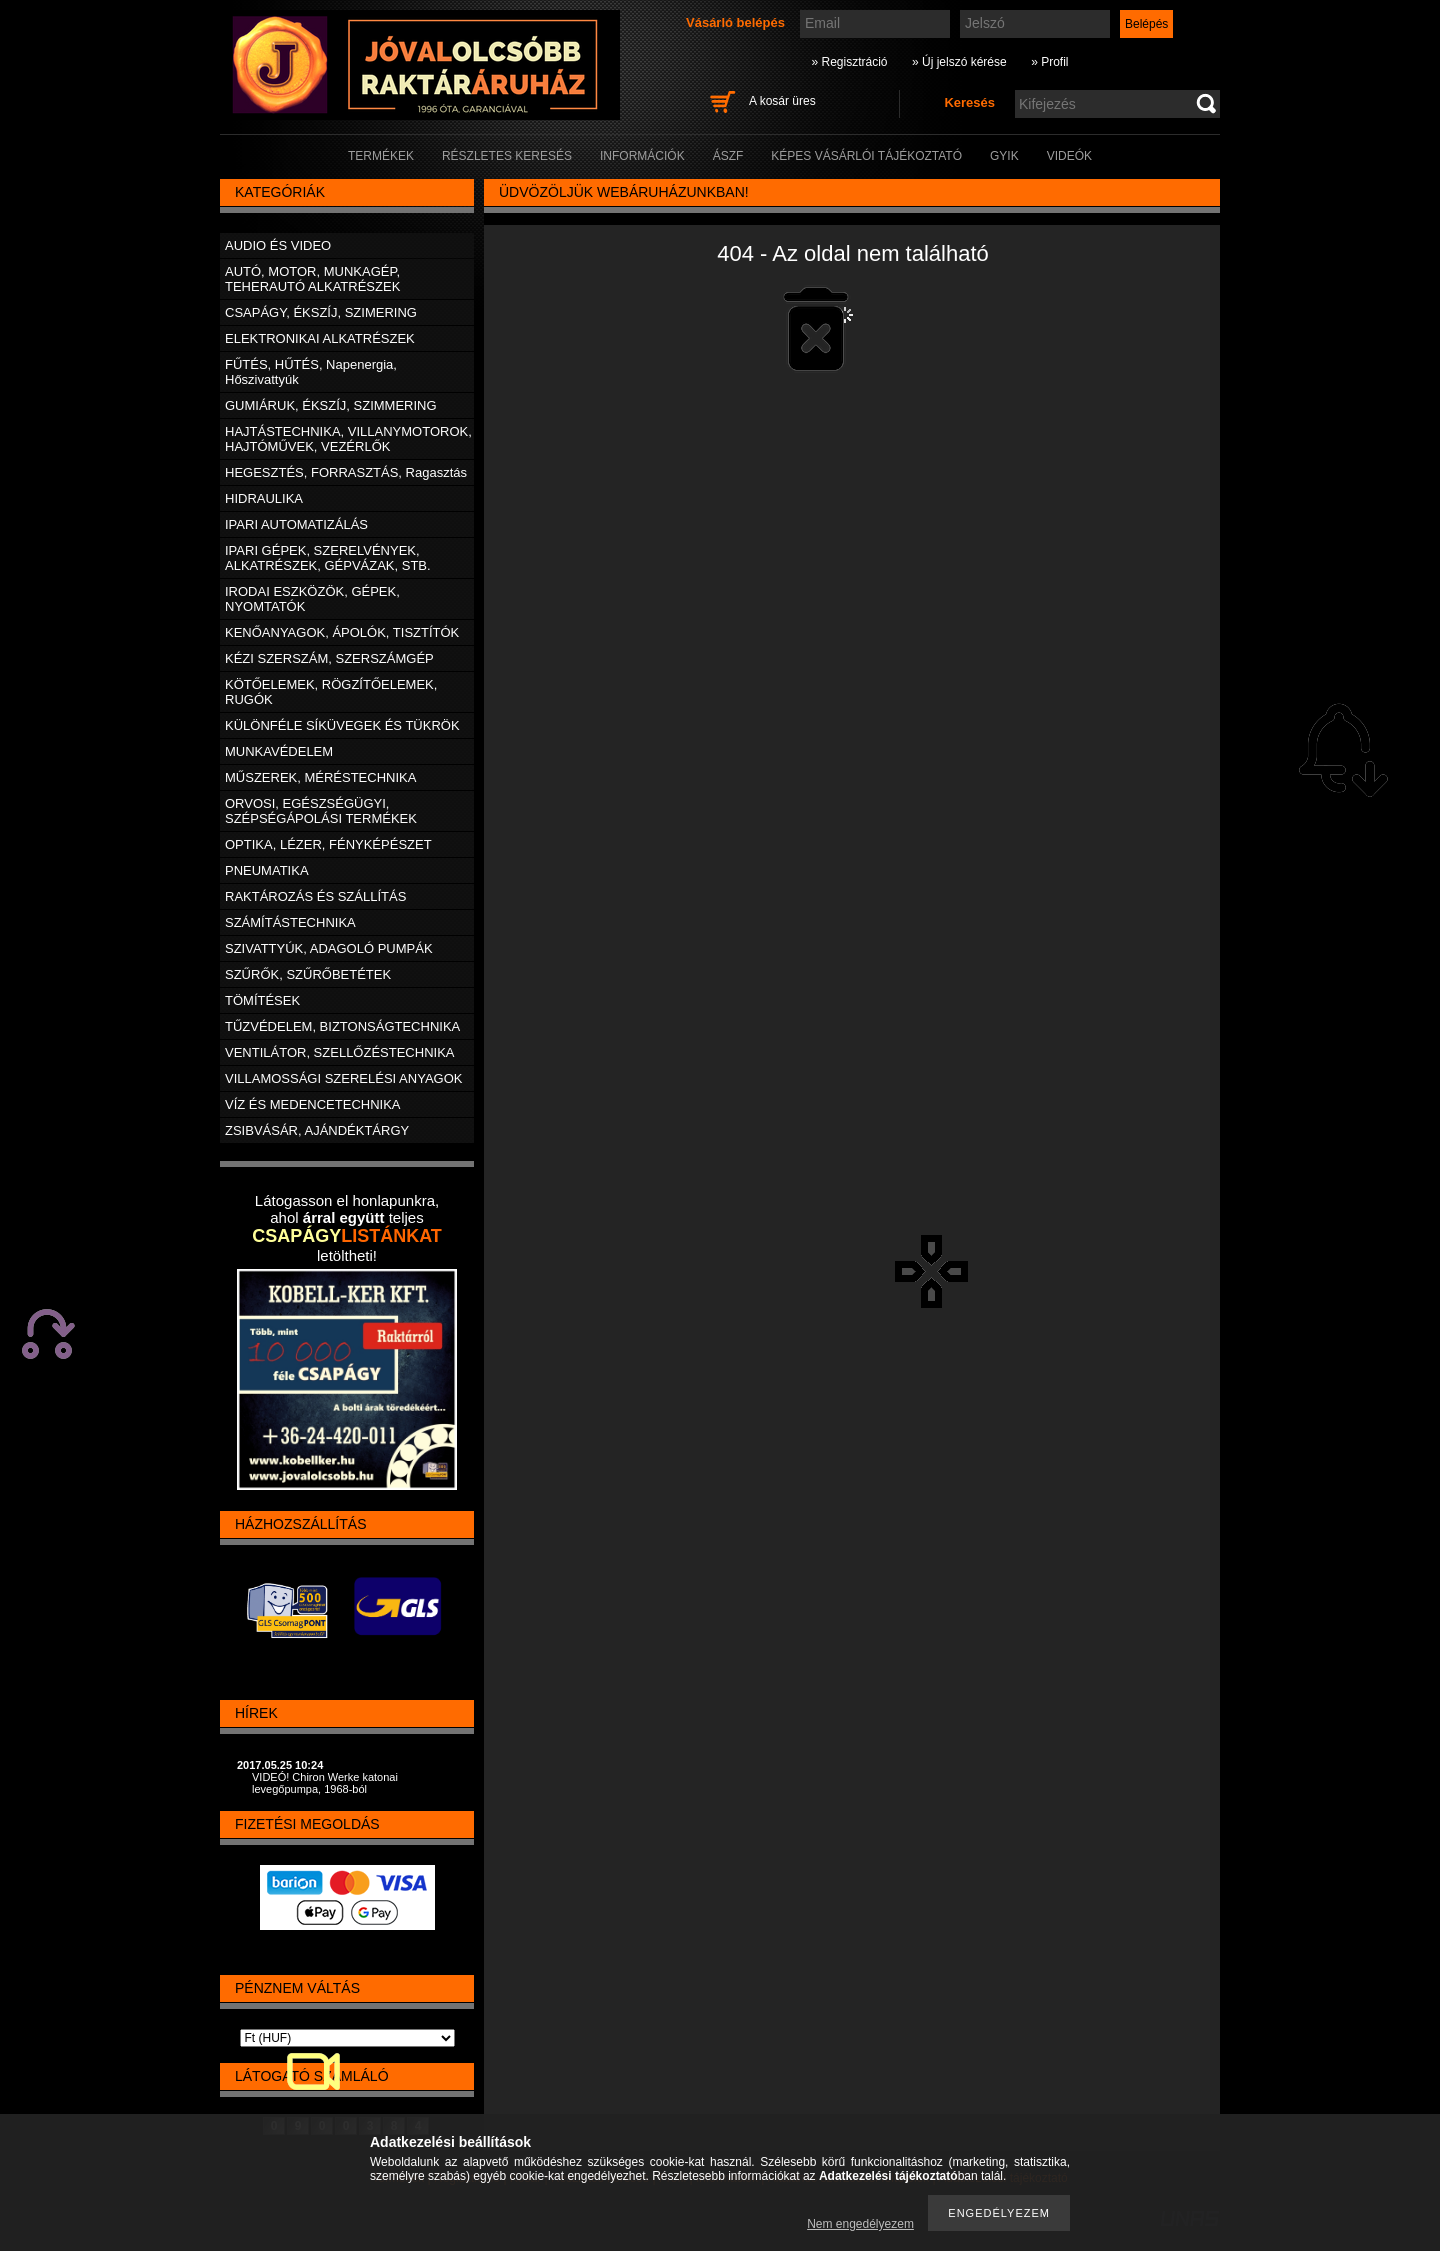 The height and width of the screenshot is (2251, 1440). Describe the element at coordinates (313, 2071) in the screenshot. I see `start or join a Zoom meeting` at that location.